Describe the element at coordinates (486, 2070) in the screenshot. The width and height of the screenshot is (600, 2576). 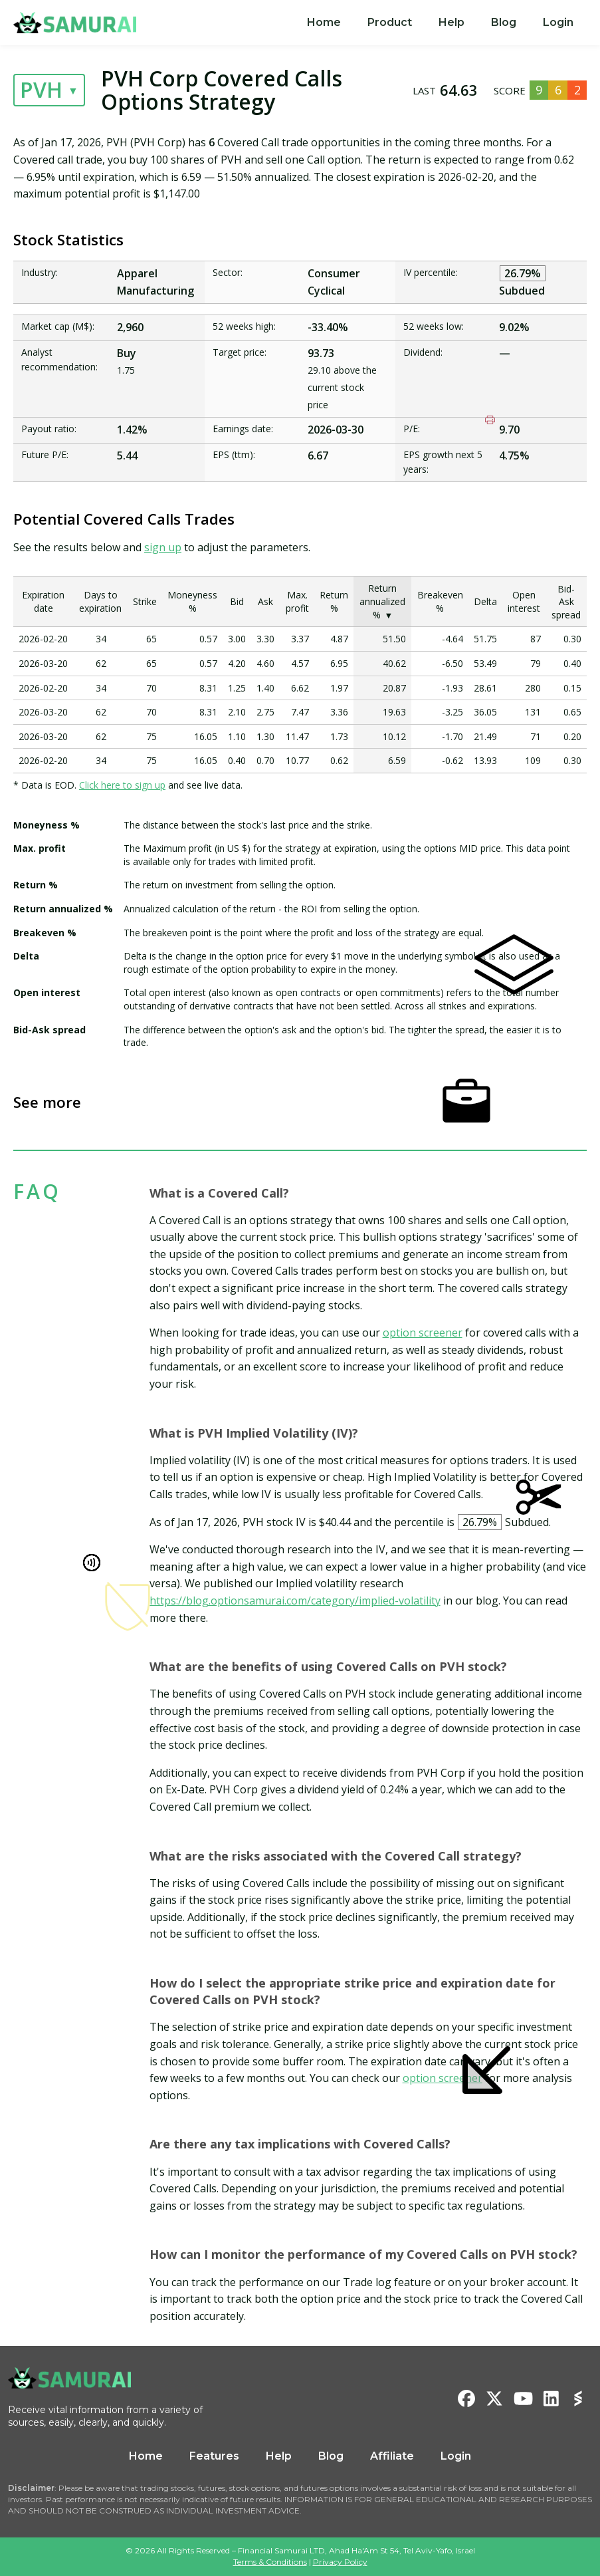
I see `navigate to previous or back-left content` at that location.